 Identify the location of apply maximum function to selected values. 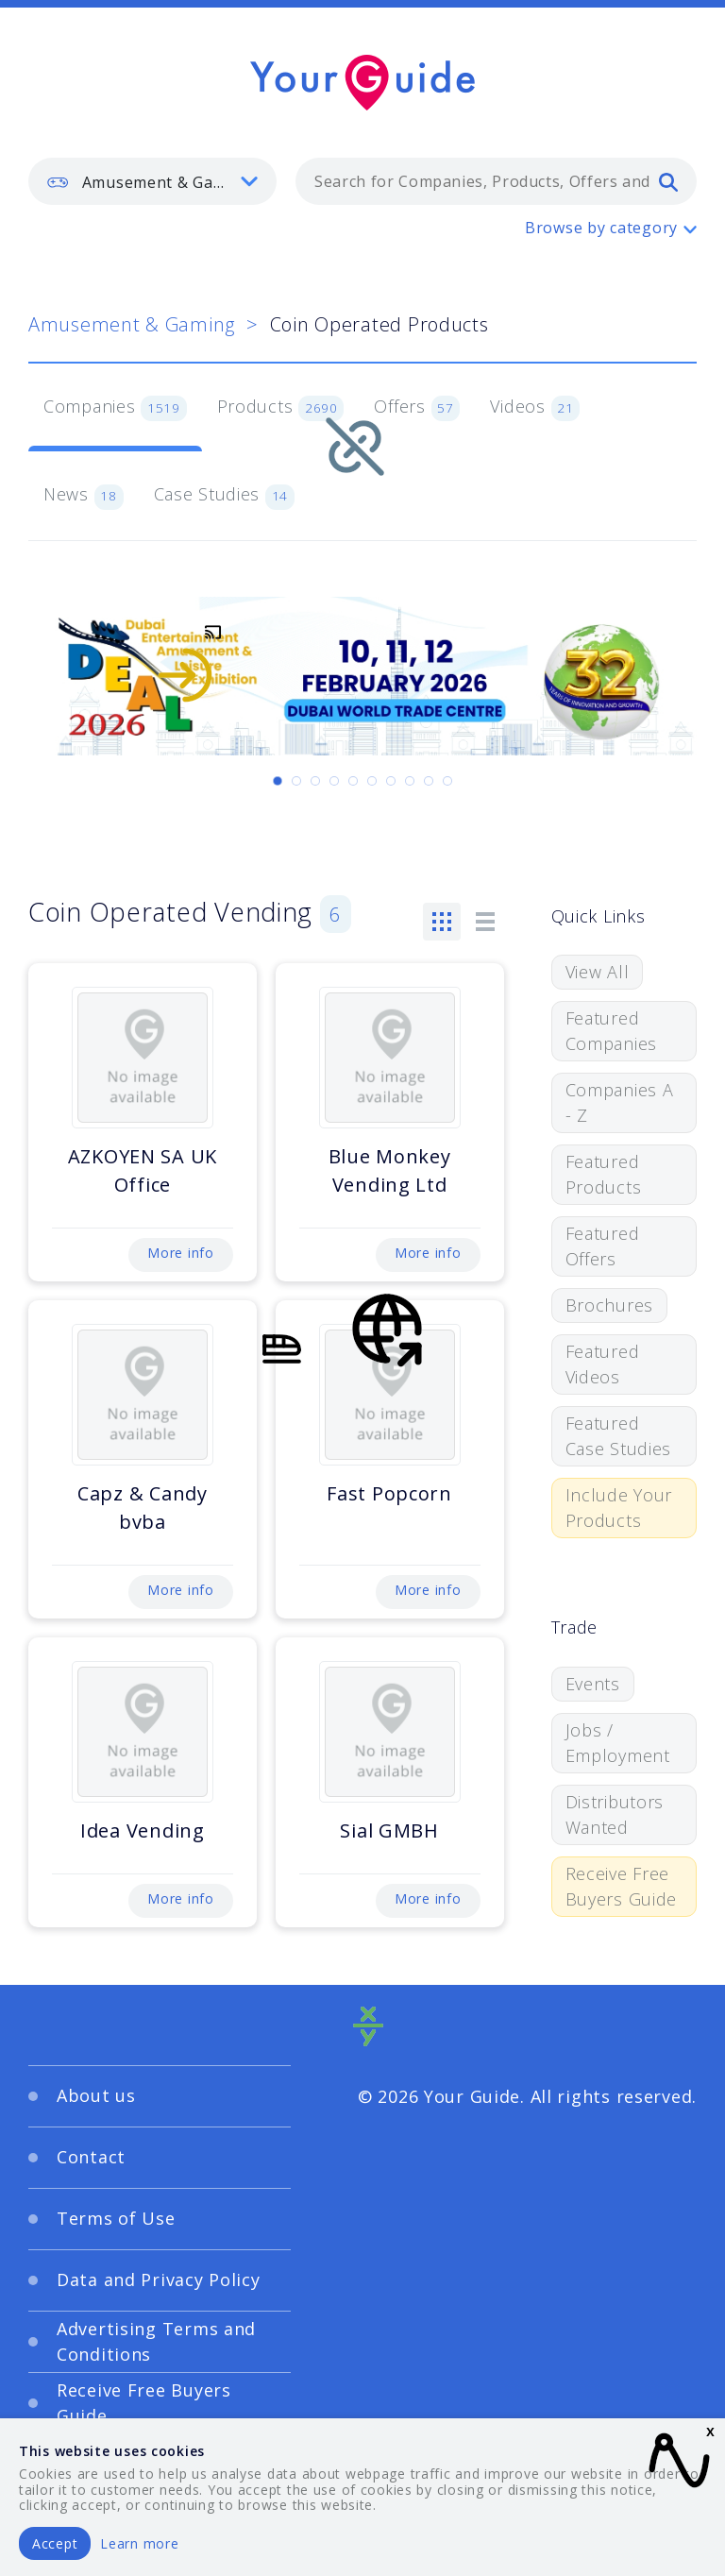
(679, 2460).